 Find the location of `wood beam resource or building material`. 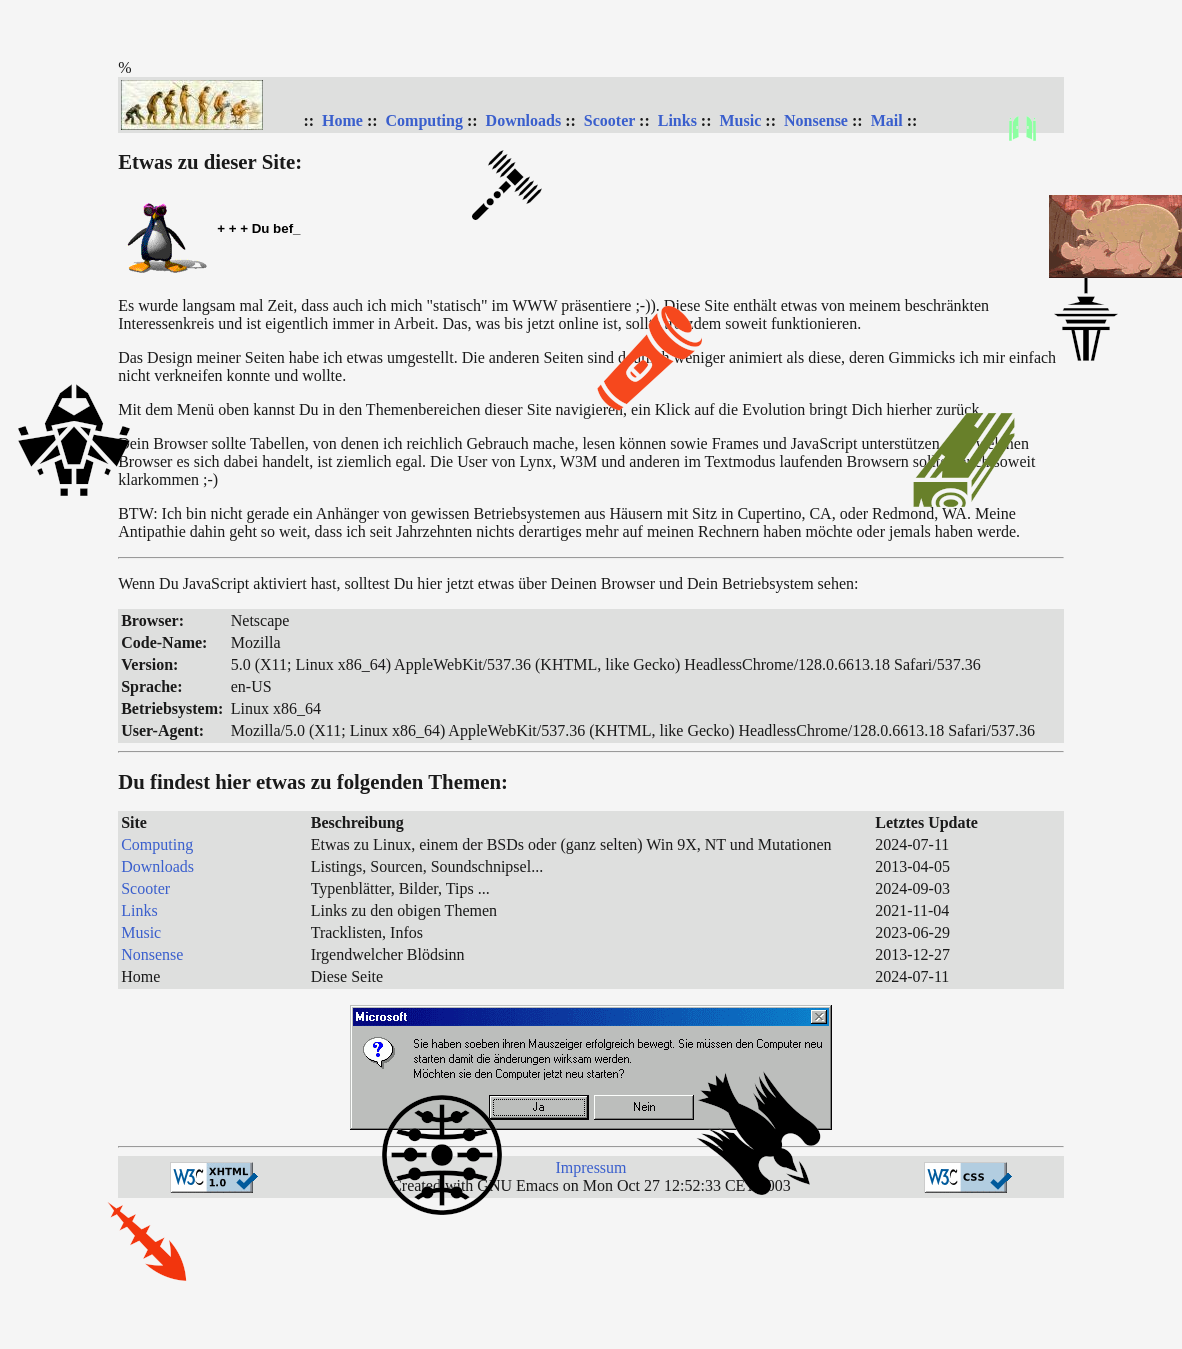

wood beam resource or building material is located at coordinates (964, 460).